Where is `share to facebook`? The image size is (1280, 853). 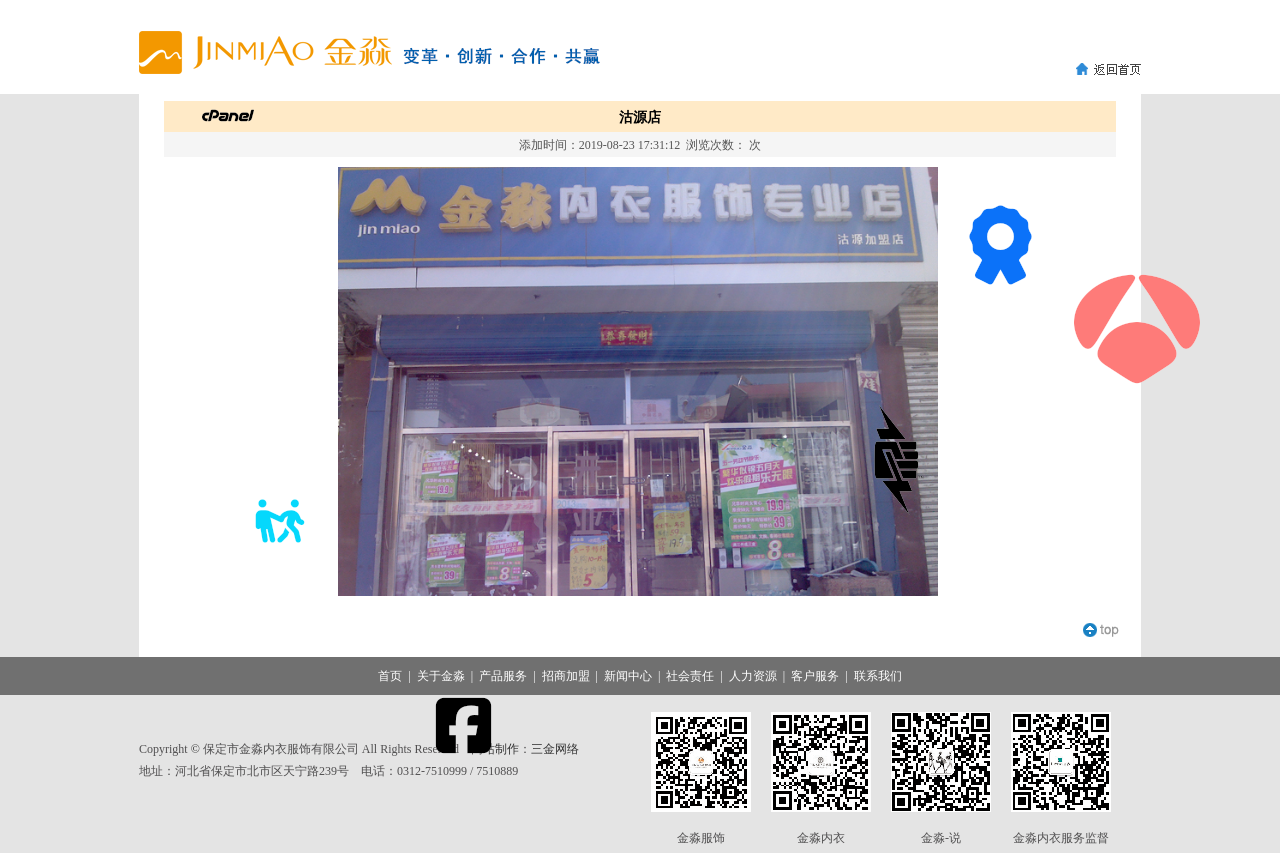
share to facebook is located at coordinates (463, 725).